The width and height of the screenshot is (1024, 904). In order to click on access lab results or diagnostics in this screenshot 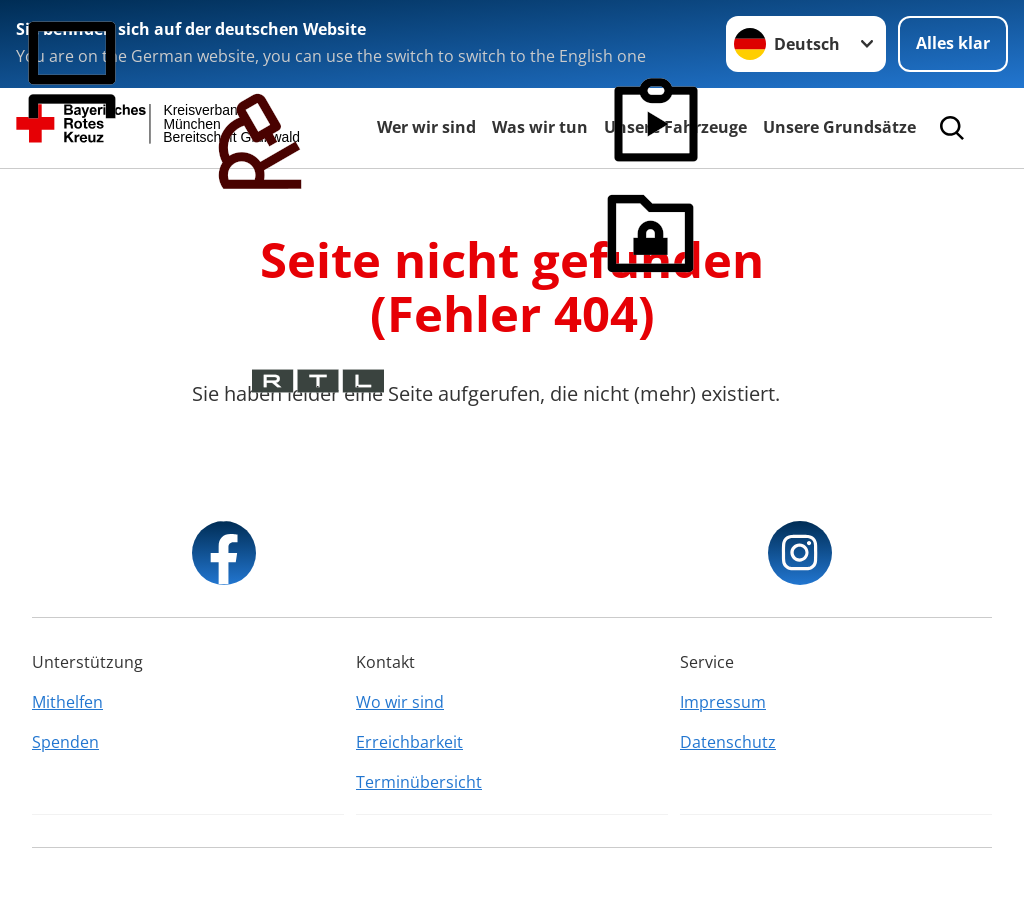, I will do `click(260, 143)`.